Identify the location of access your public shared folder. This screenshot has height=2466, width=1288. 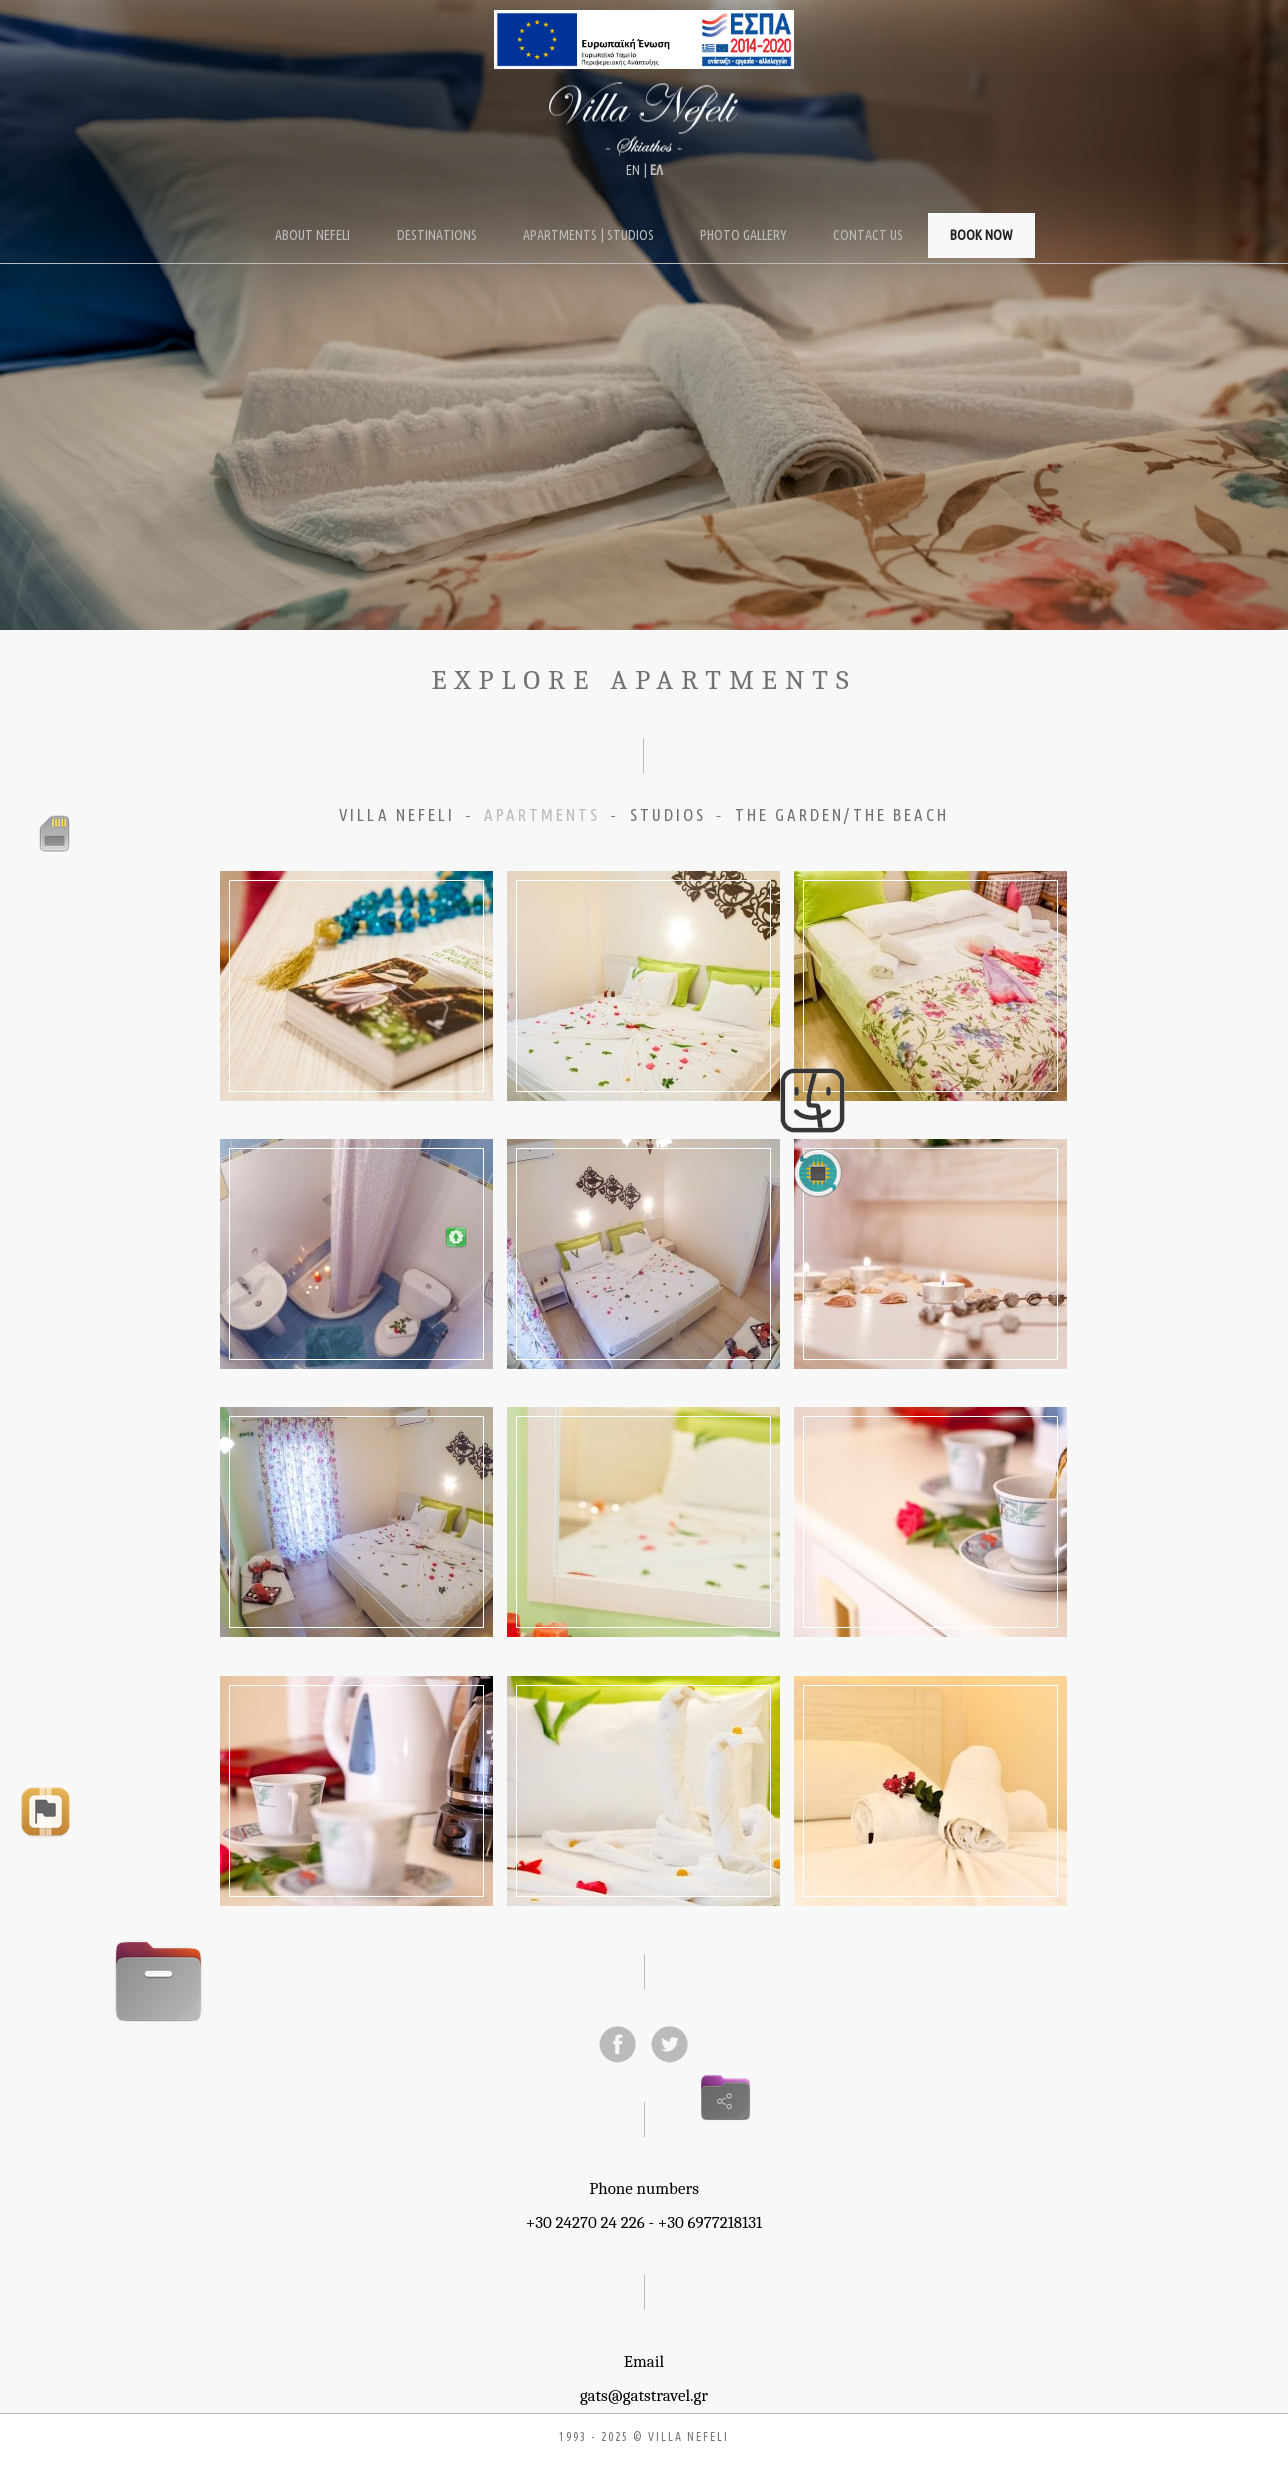
(725, 2097).